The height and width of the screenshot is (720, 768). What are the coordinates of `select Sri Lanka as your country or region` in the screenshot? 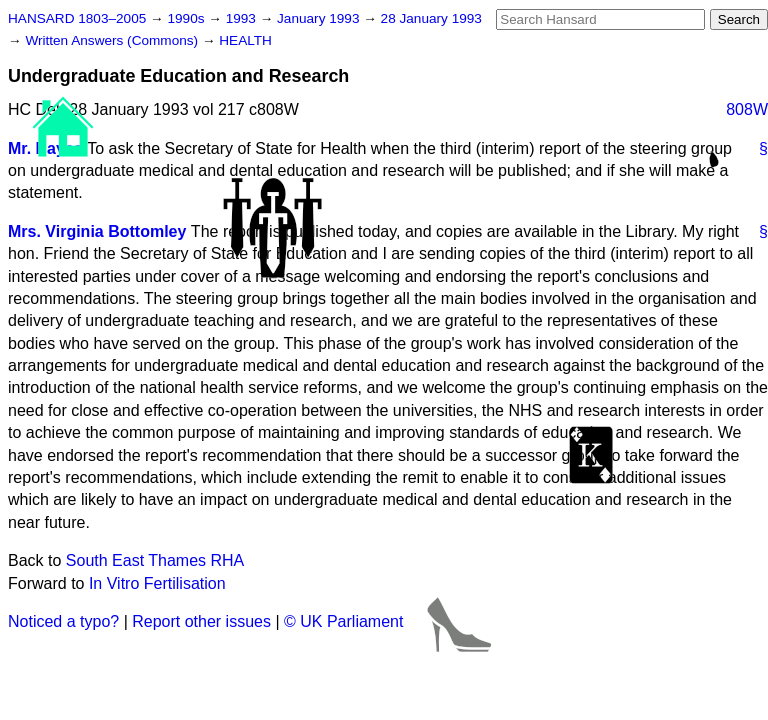 It's located at (714, 159).